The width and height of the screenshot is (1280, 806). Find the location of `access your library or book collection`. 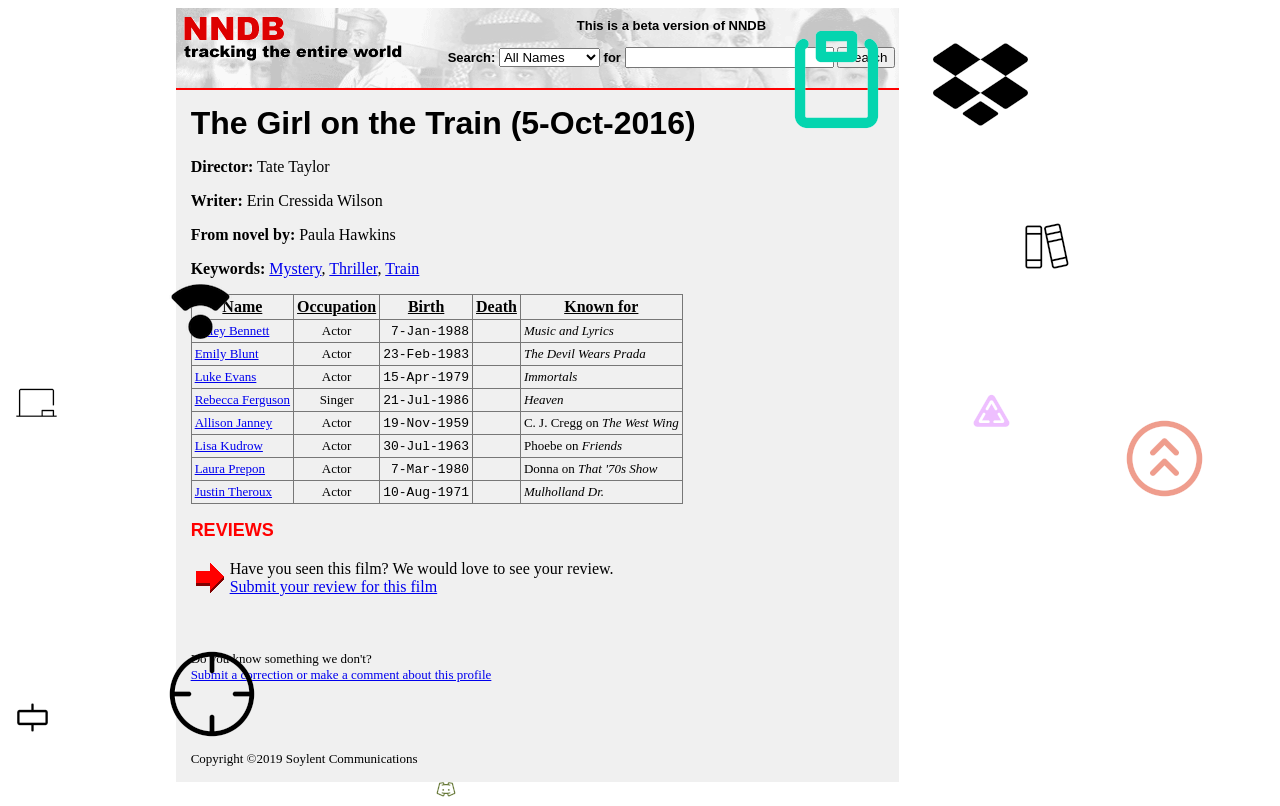

access your library or book collection is located at coordinates (1045, 247).